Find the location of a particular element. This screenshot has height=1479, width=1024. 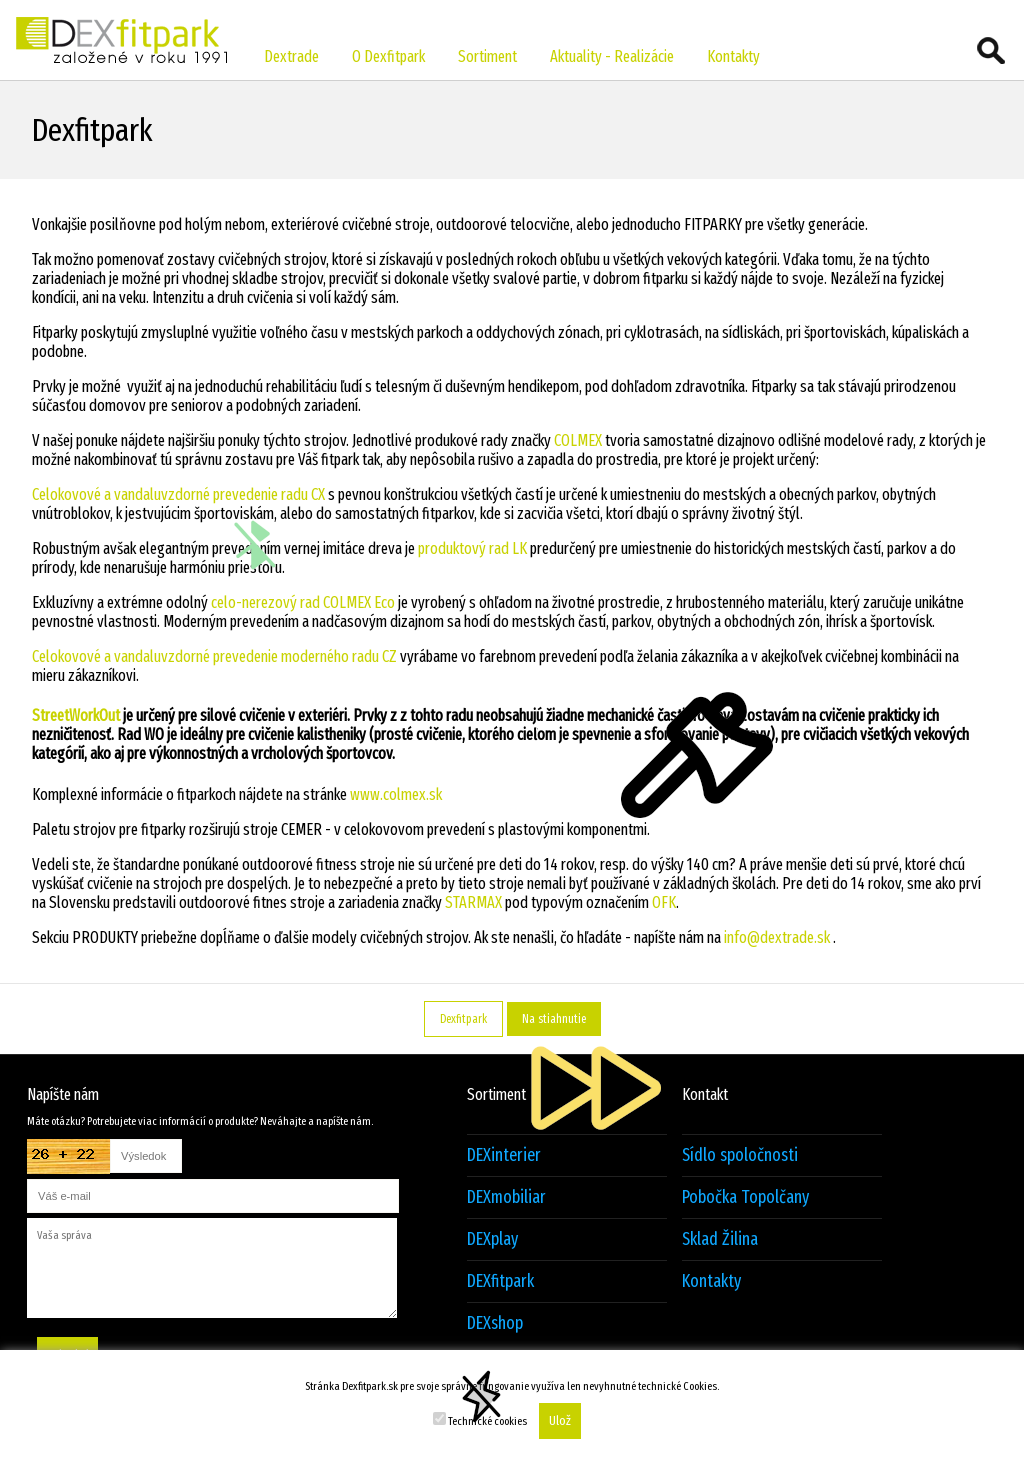

bluetooth is disabled or unavailable is located at coordinates (253, 545).